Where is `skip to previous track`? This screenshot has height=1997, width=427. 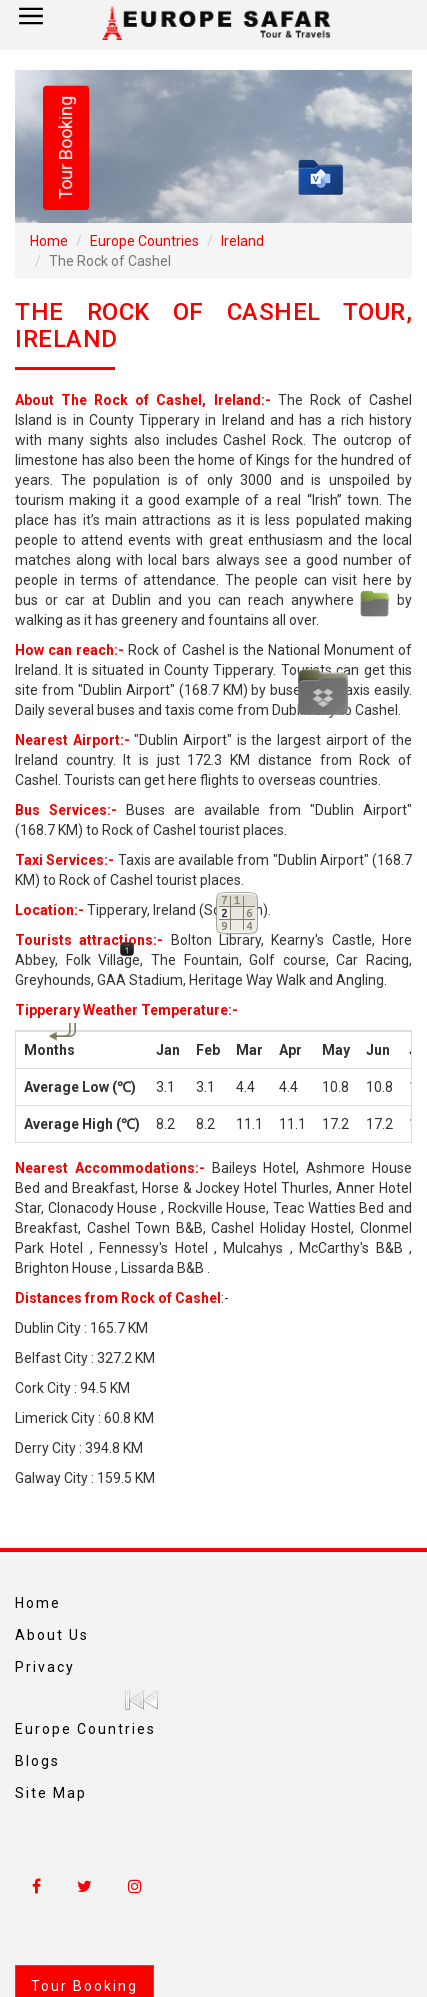
skip to previous track is located at coordinates (141, 1700).